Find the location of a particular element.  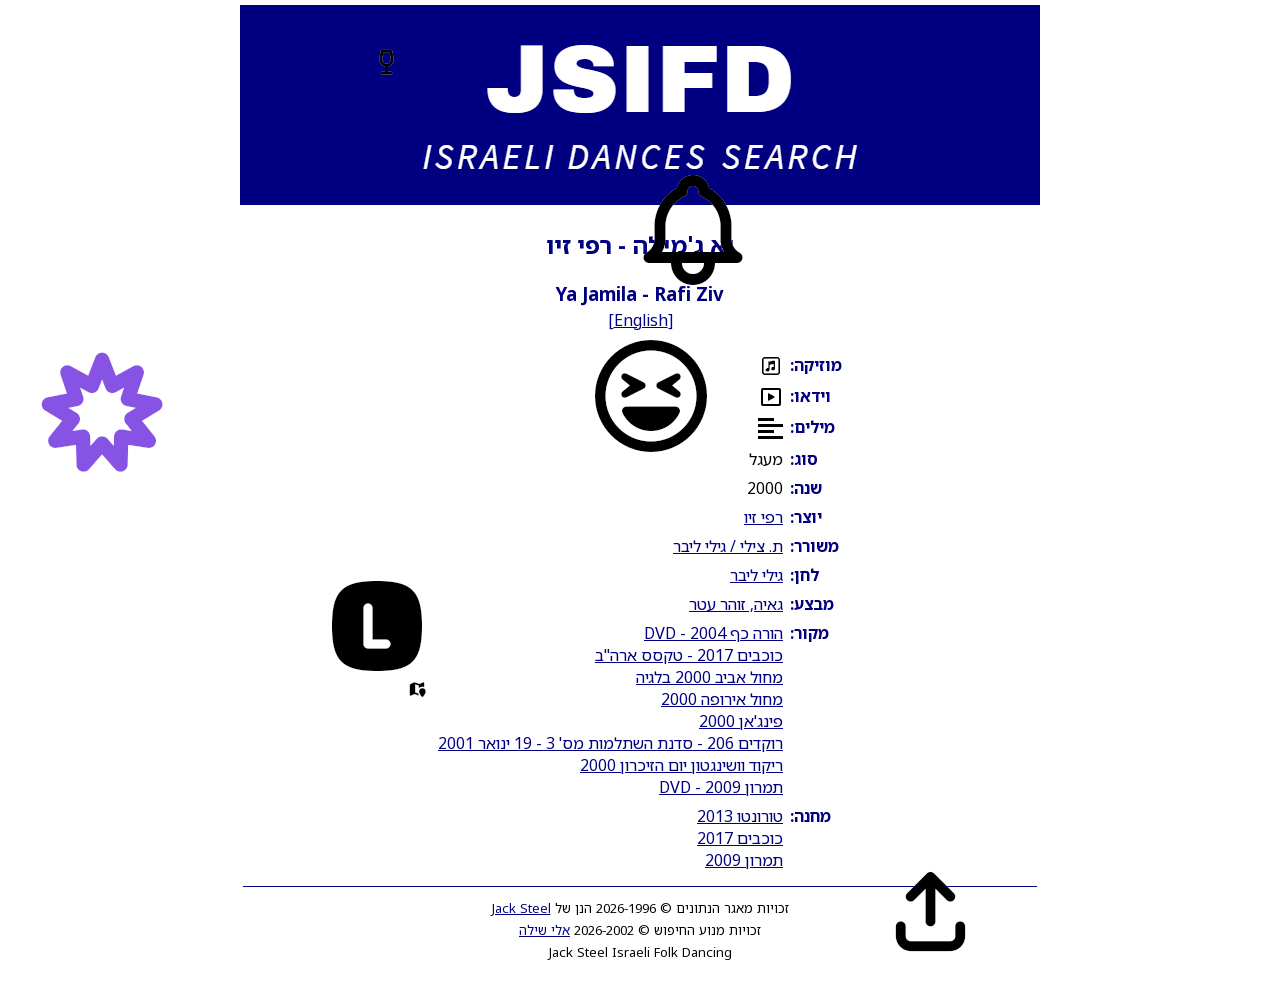

view map with marked location is located at coordinates (417, 689).